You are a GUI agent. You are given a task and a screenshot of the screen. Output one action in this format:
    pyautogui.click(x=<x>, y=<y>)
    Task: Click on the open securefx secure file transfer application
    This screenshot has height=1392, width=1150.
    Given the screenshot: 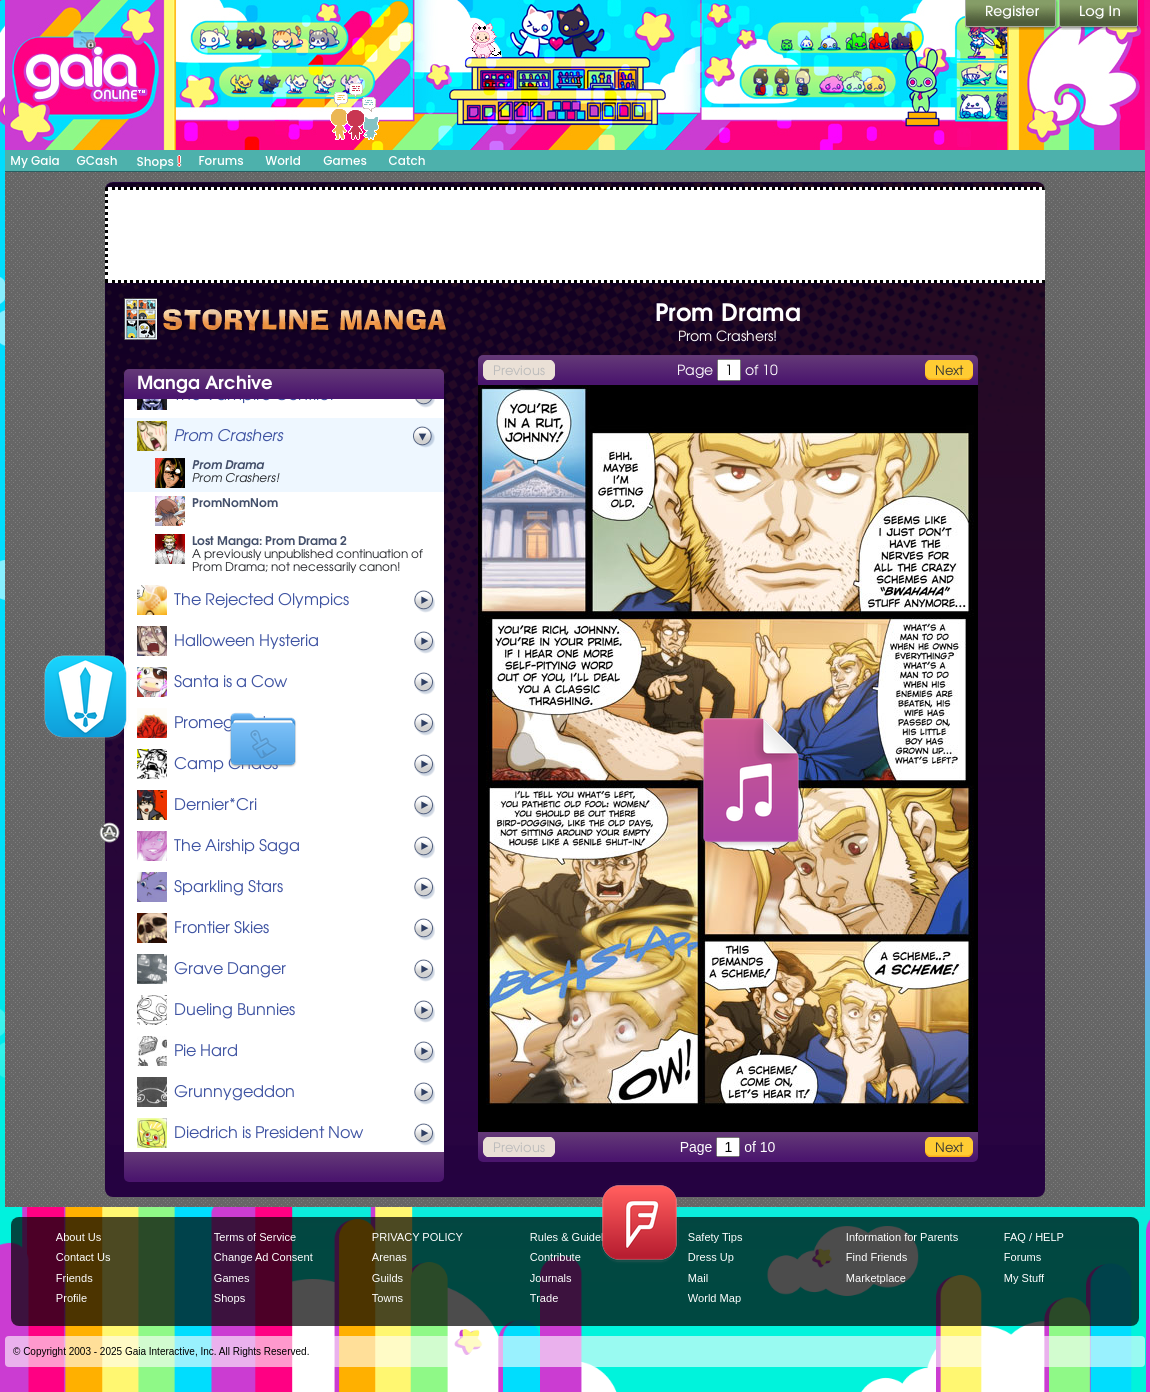 What is the action you would take?
    pyautogui.click(x=84, y=39)
    